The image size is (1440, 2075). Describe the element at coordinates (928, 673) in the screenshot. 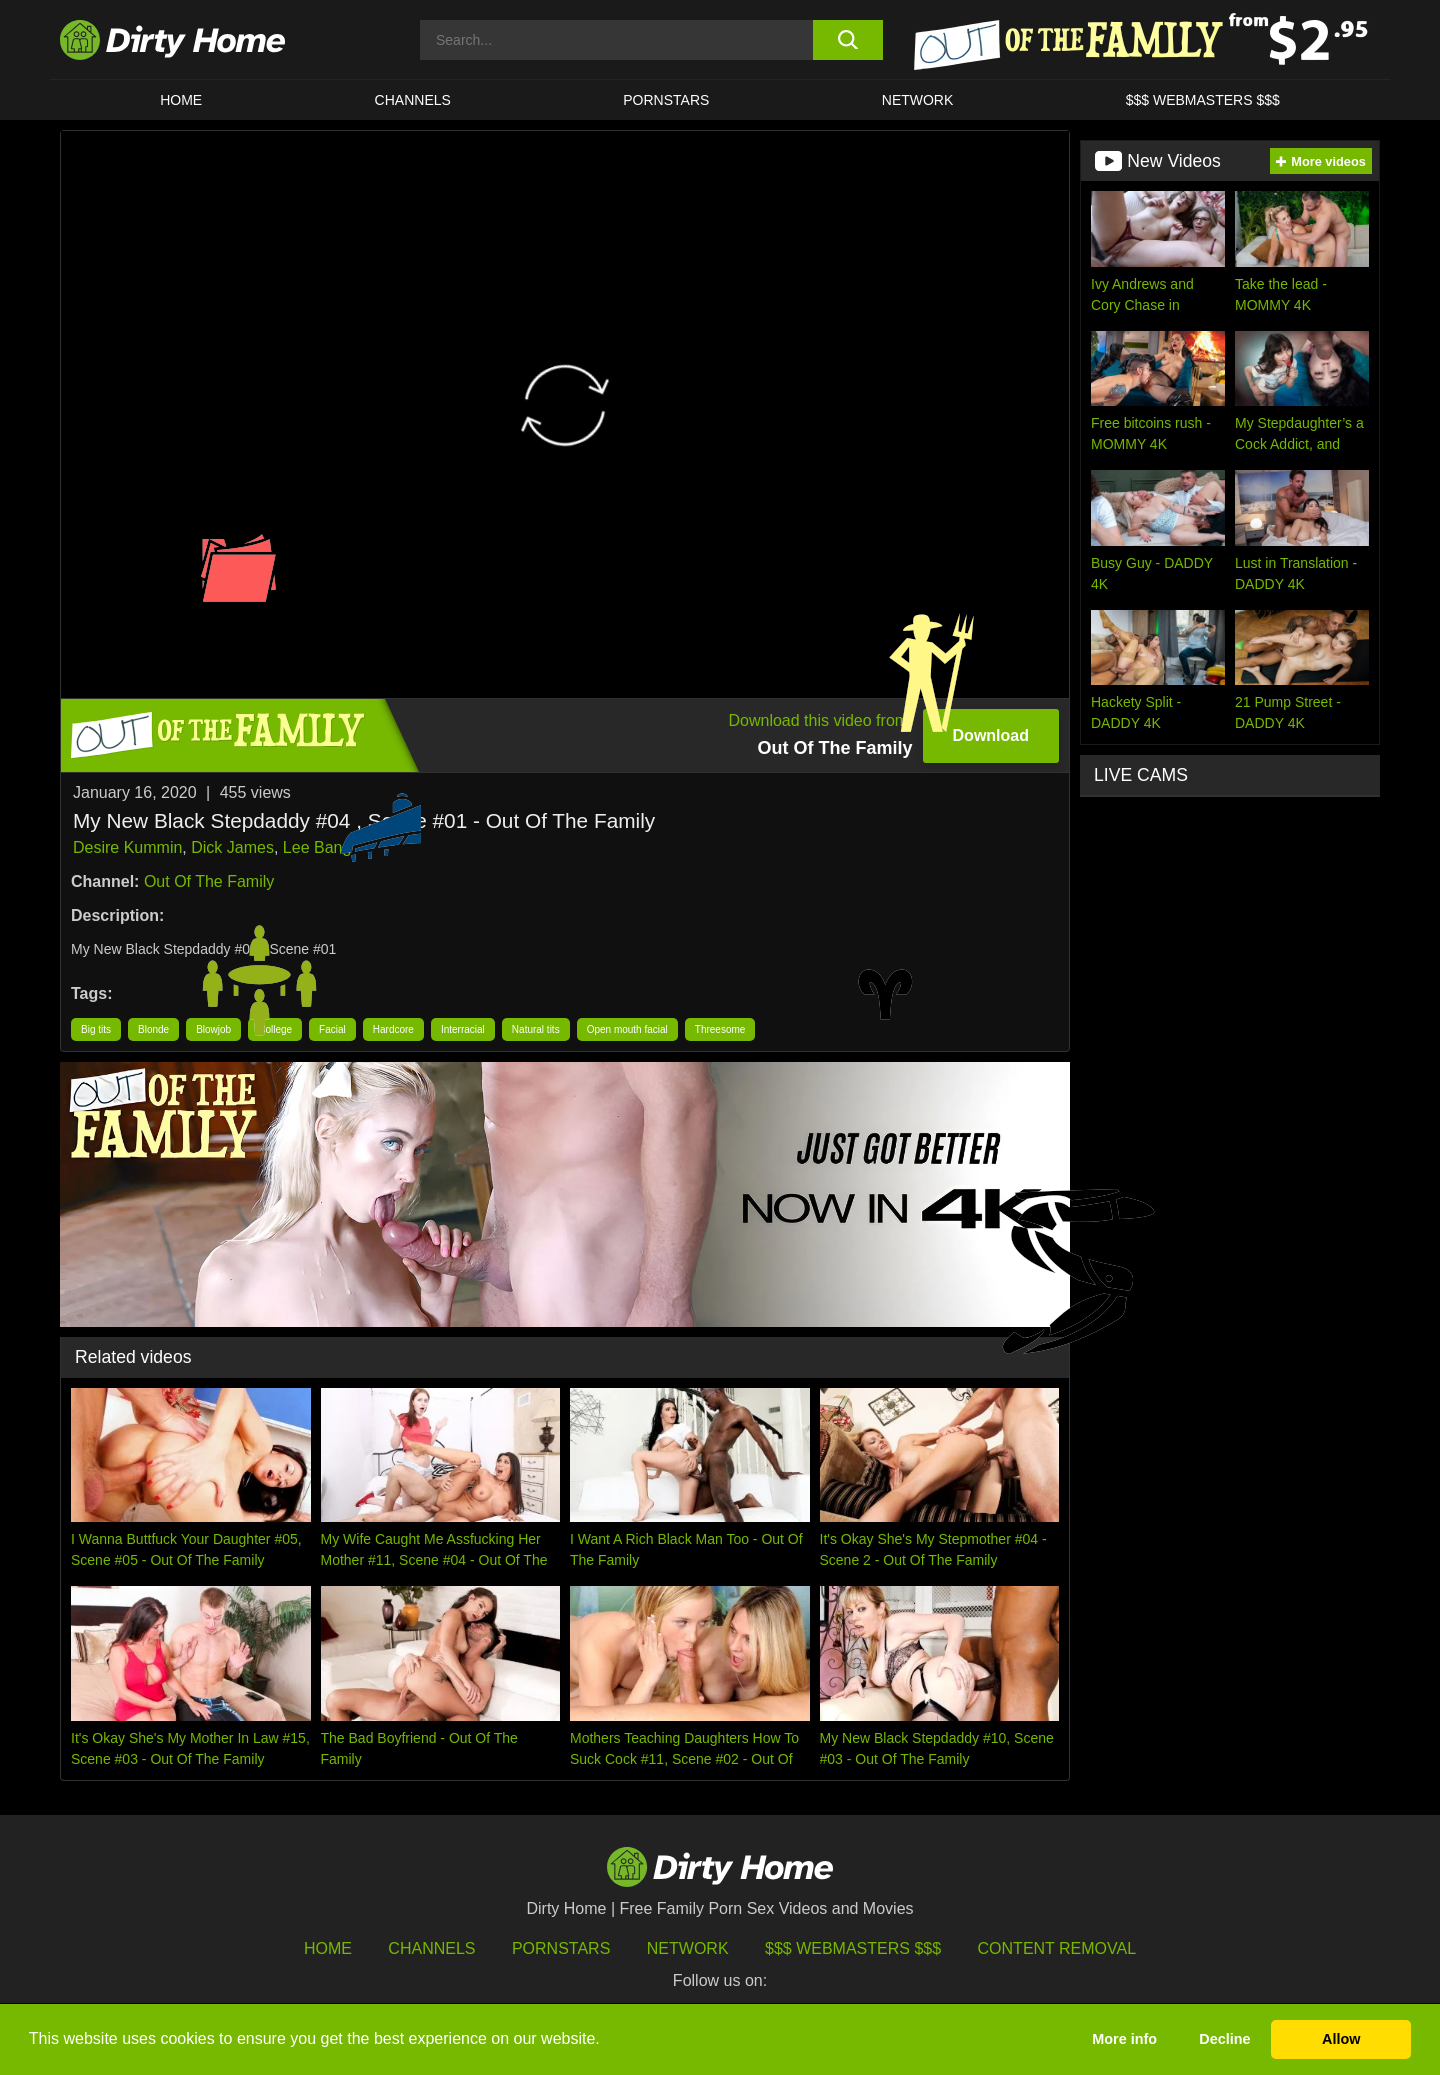

I see `select farmer character class` at that location.